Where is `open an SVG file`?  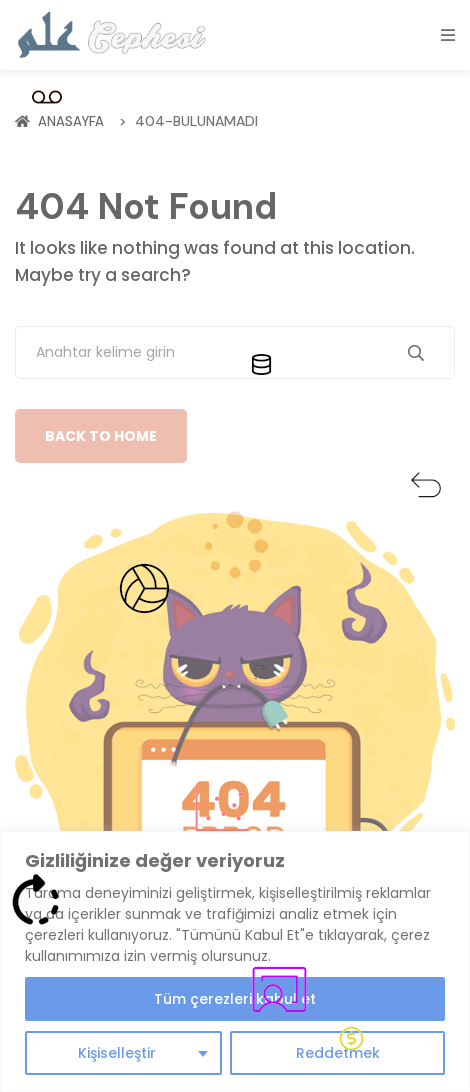 open an SVG file is located at coordinates (260, 672).